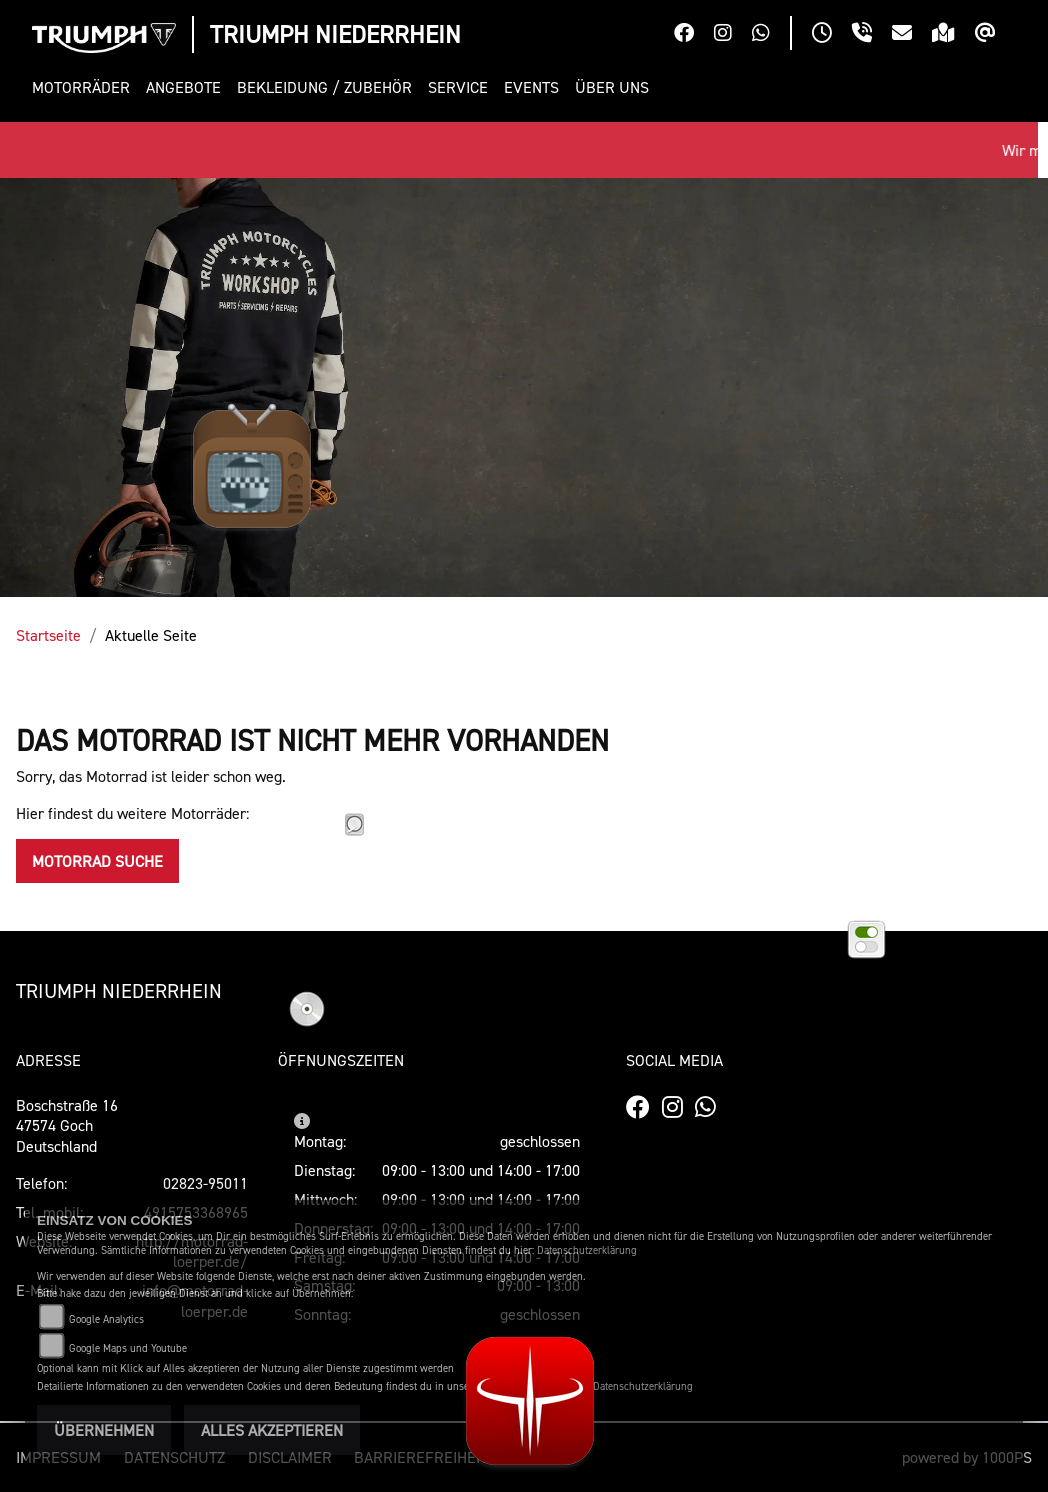 The image size is (1048, 1492). What do you see at coordinates (307, 1009) in the screenshot?
I see `audio CD device detected` at bounding box center [307, 1009].